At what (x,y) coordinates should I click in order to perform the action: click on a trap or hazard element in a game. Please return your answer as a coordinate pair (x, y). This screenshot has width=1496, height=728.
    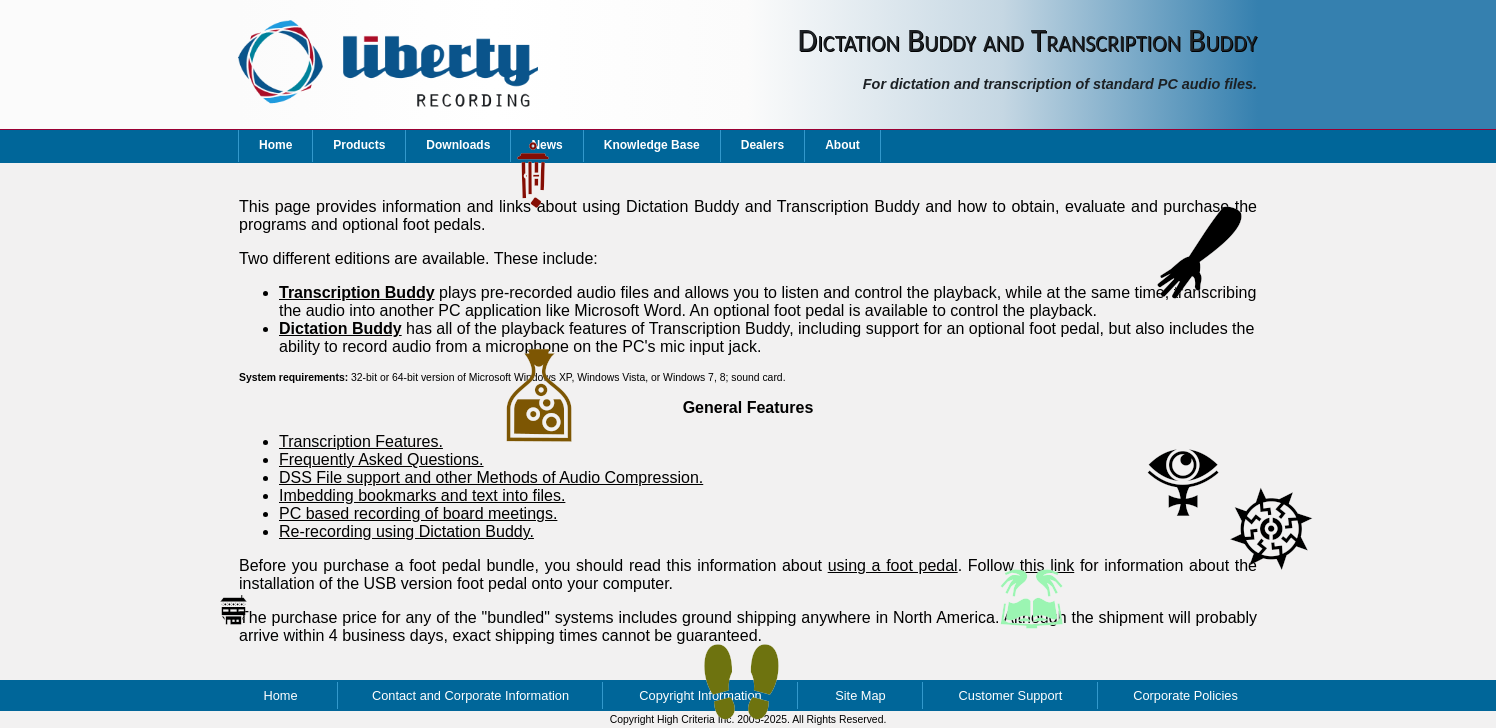
    Looking at the image, I should click on (1271, 528).